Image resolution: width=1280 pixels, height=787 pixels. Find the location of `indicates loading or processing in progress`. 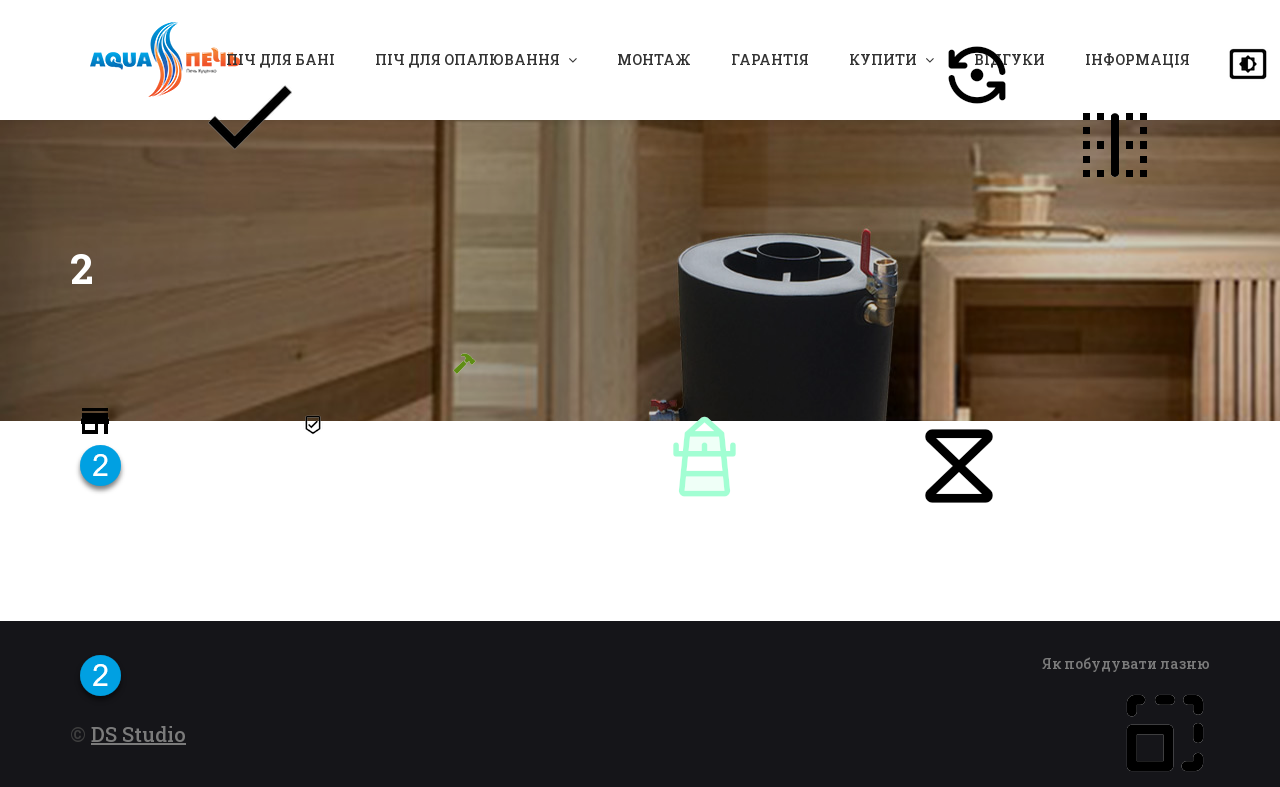

indicates loading or processing in progress is located at coordinates (959, 466).